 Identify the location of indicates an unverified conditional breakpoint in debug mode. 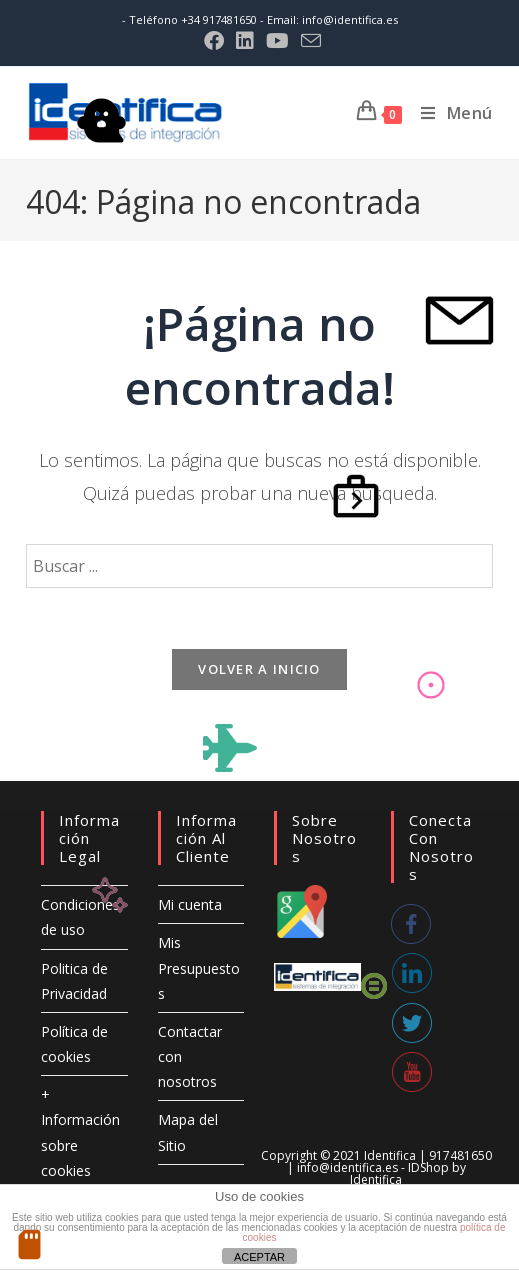
(374, 986).